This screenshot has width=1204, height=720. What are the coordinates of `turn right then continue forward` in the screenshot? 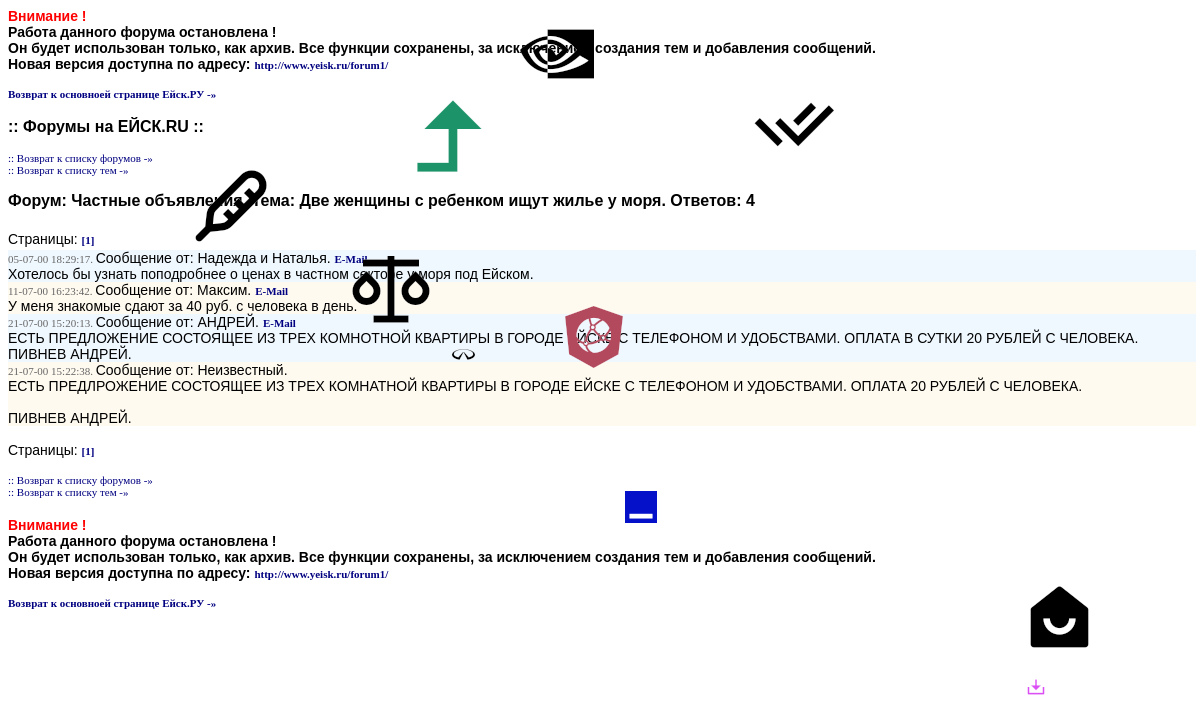 It's located at (448, 140).